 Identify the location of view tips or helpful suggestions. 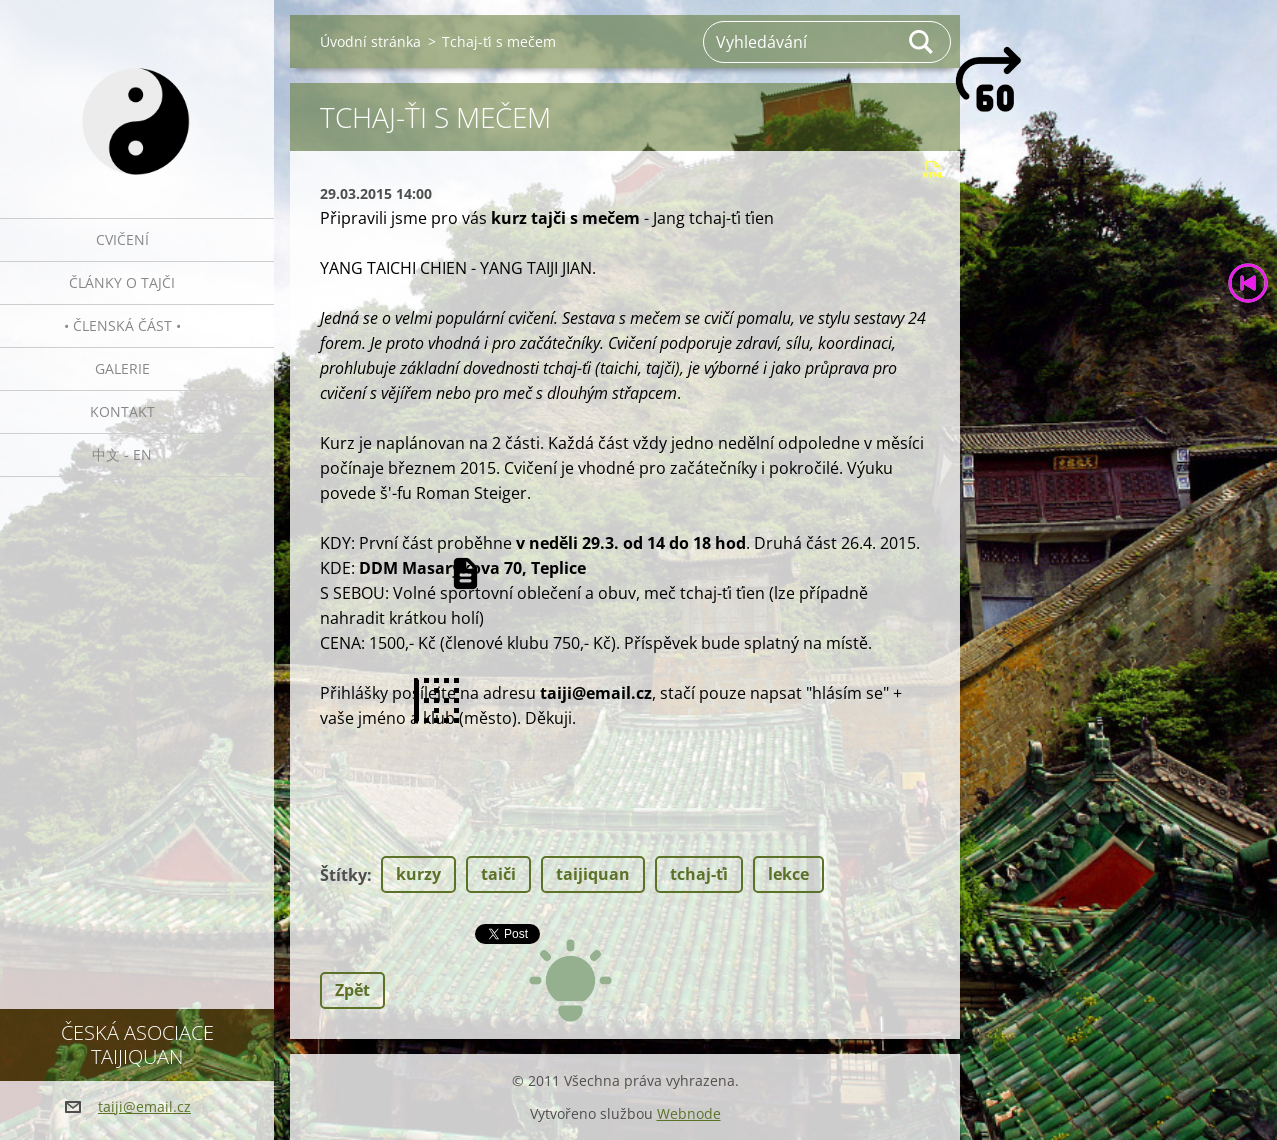
(570, 980).